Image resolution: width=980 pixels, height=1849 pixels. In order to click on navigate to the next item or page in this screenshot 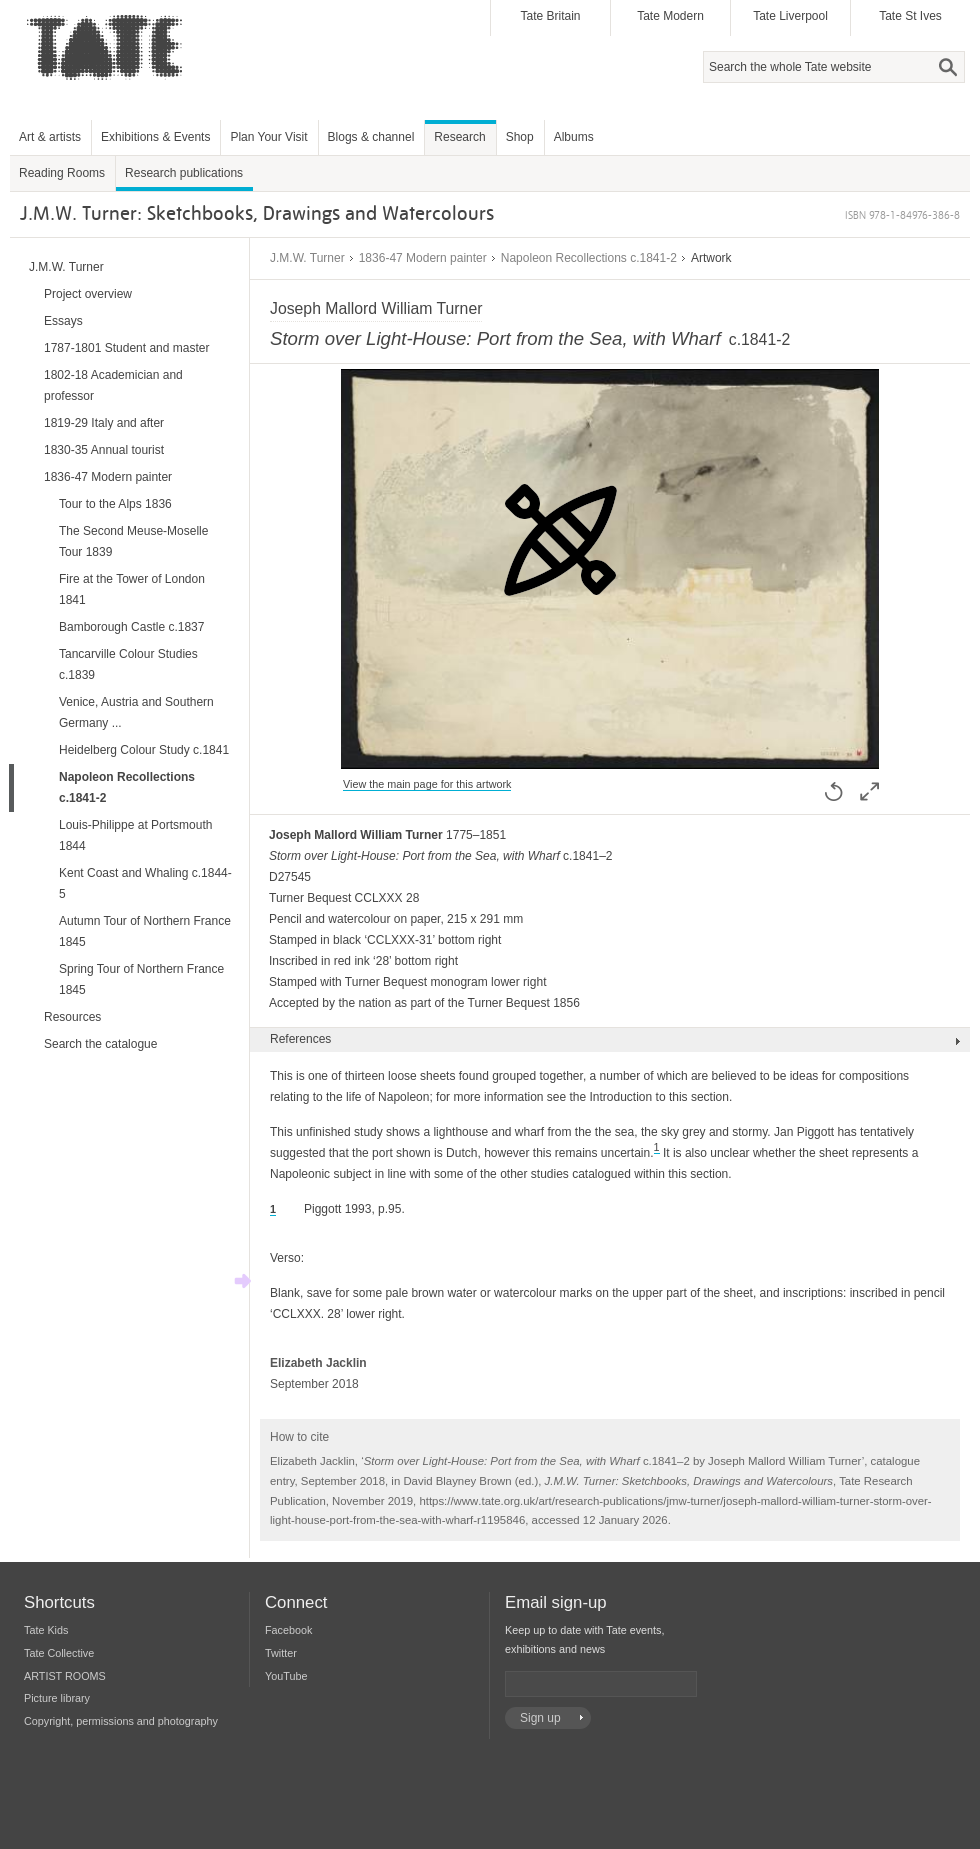, I will do `click(243, 1281)`.